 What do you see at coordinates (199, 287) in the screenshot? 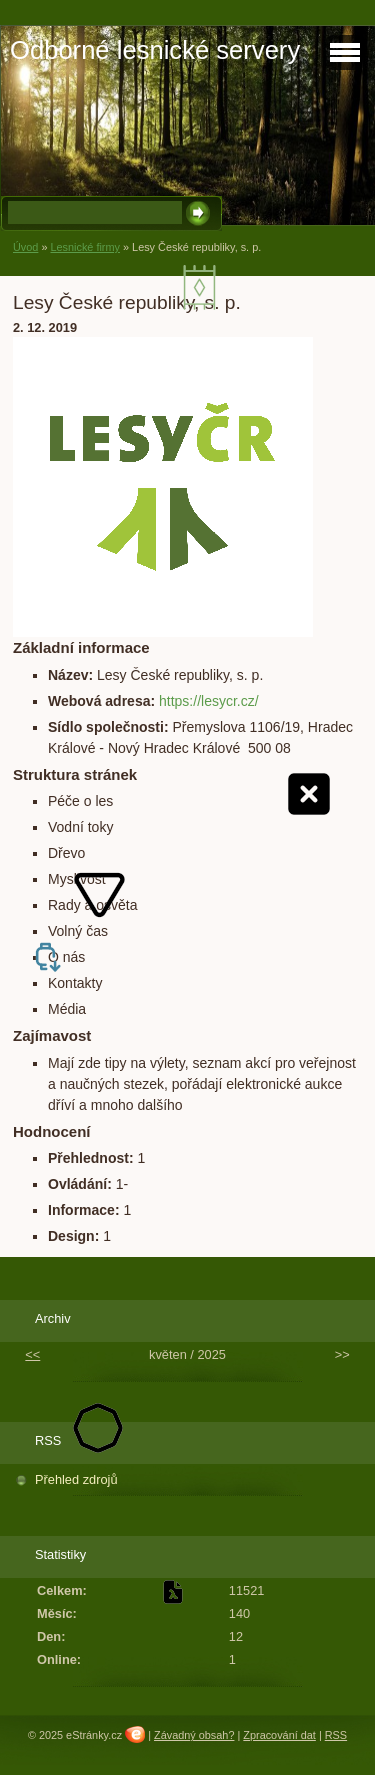
I see `browse or select rugs in a home decor app` at bounding box center [199, 287].